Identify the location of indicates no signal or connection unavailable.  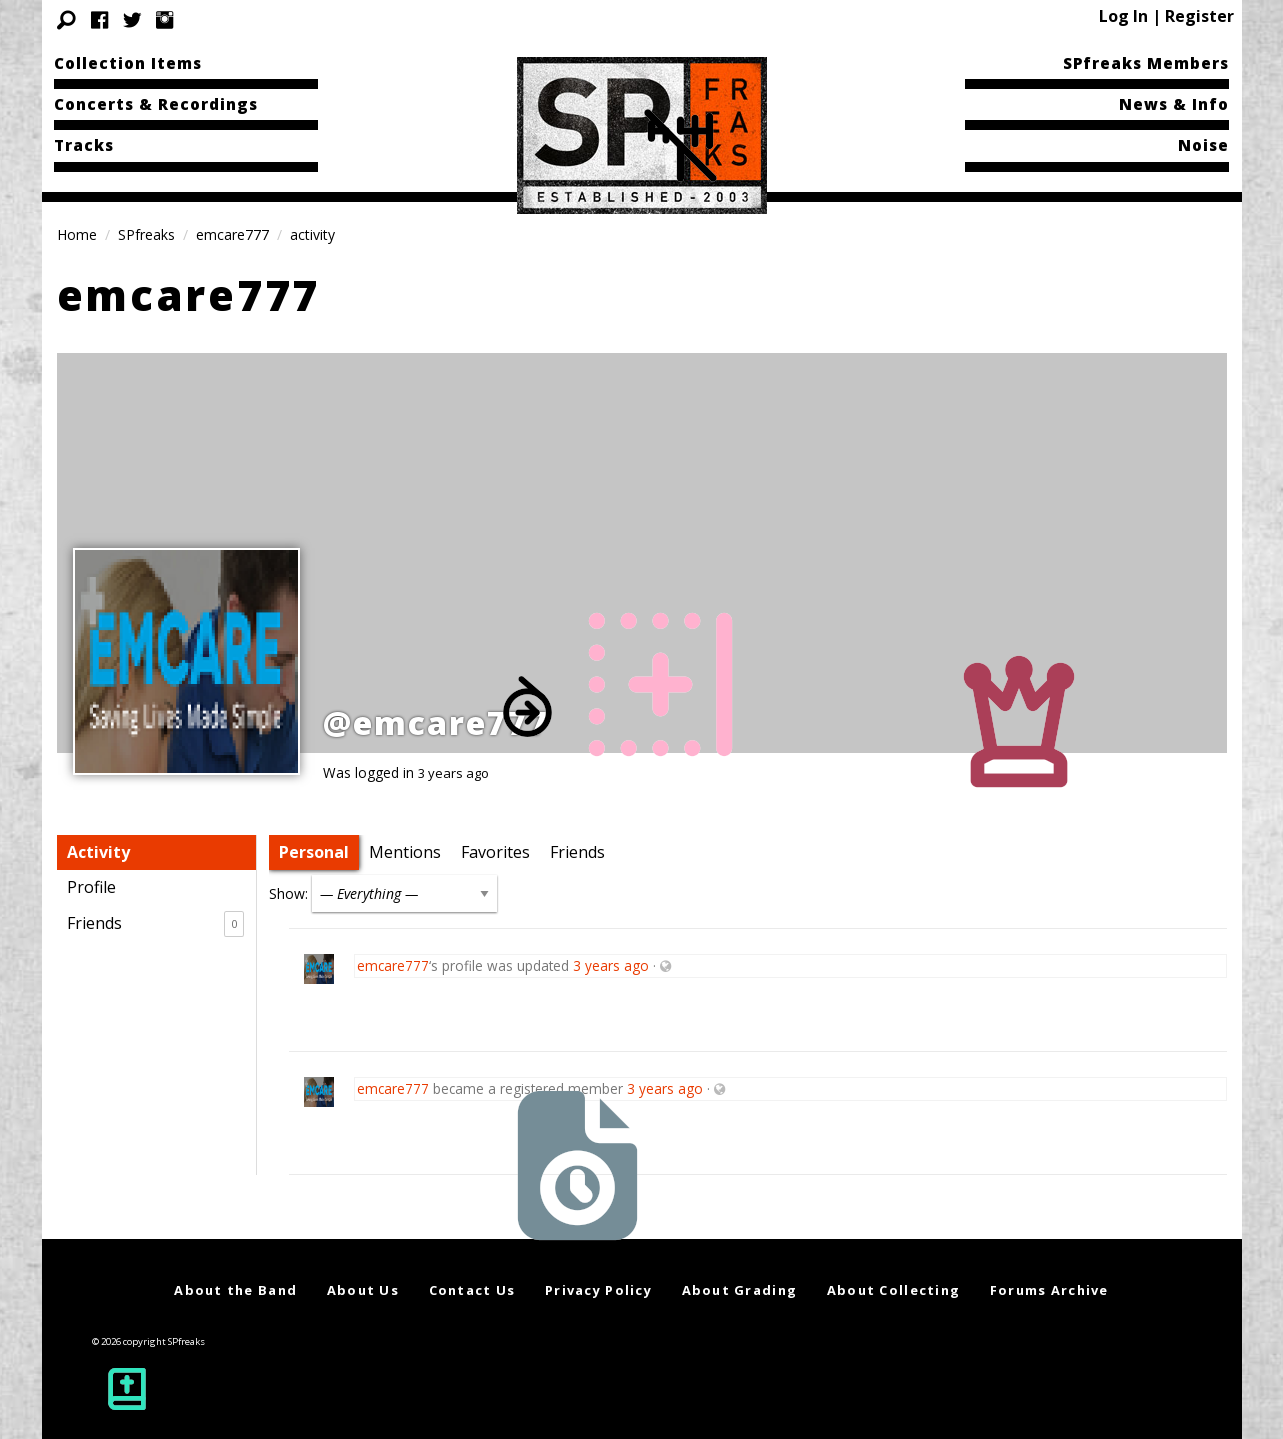
(680, 145).